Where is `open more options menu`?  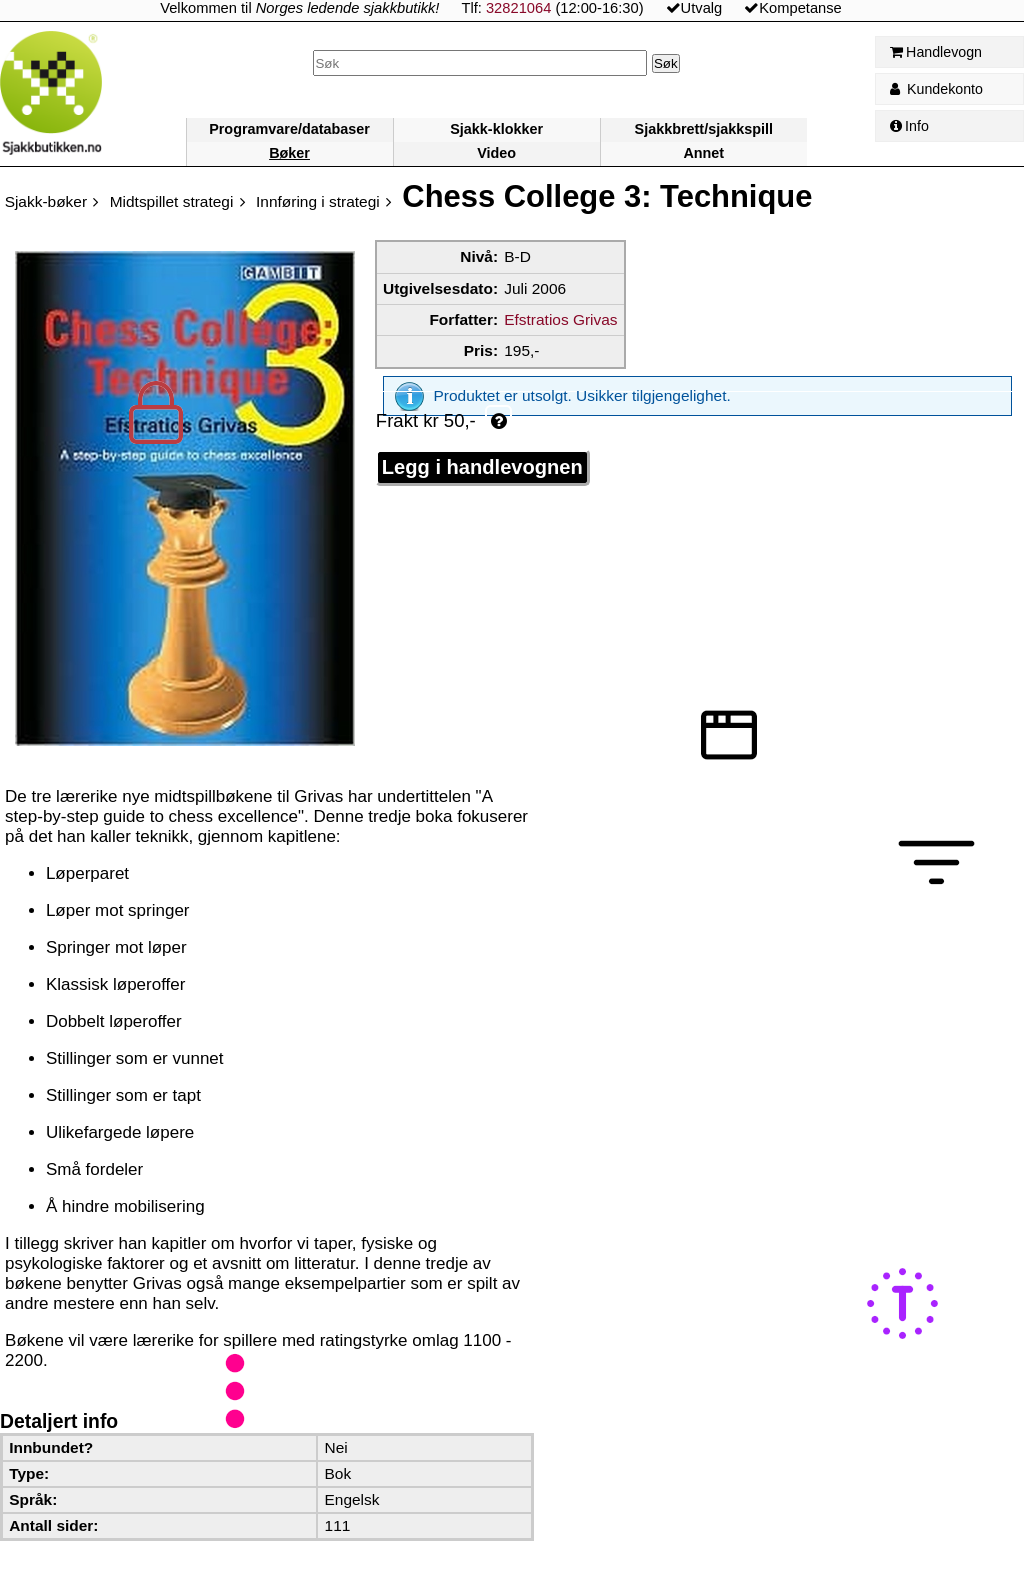 open more options menu is located at coordinates (235, 1391).